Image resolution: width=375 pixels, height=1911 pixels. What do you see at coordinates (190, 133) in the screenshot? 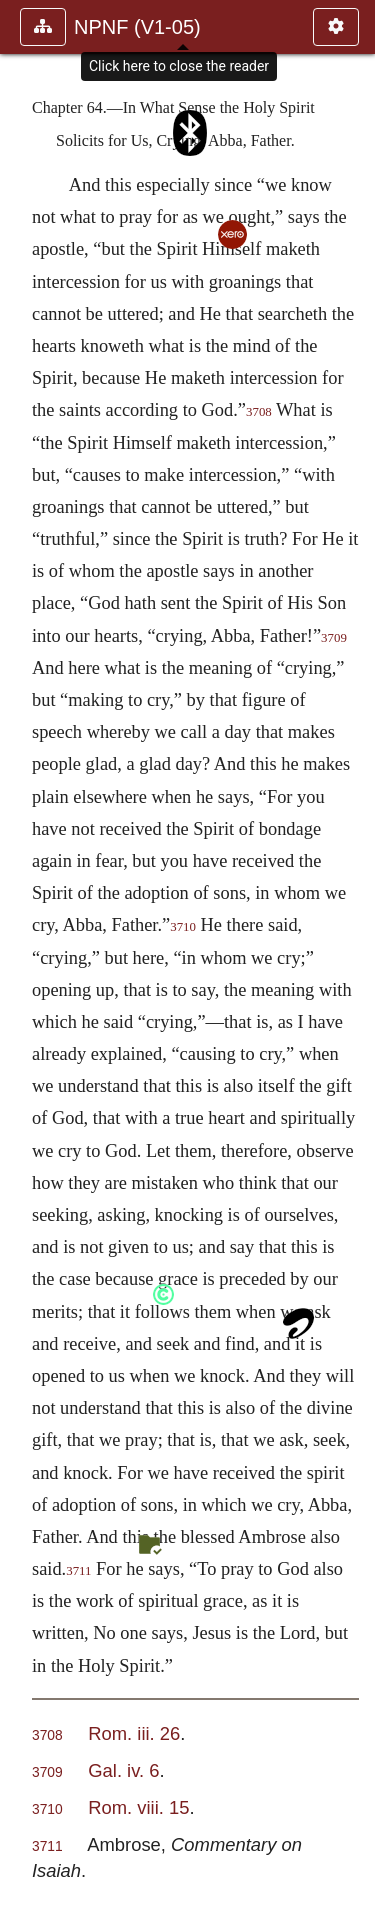
I see `toggle bluetooth connectivity on or off` at bounding box center [190, 133].